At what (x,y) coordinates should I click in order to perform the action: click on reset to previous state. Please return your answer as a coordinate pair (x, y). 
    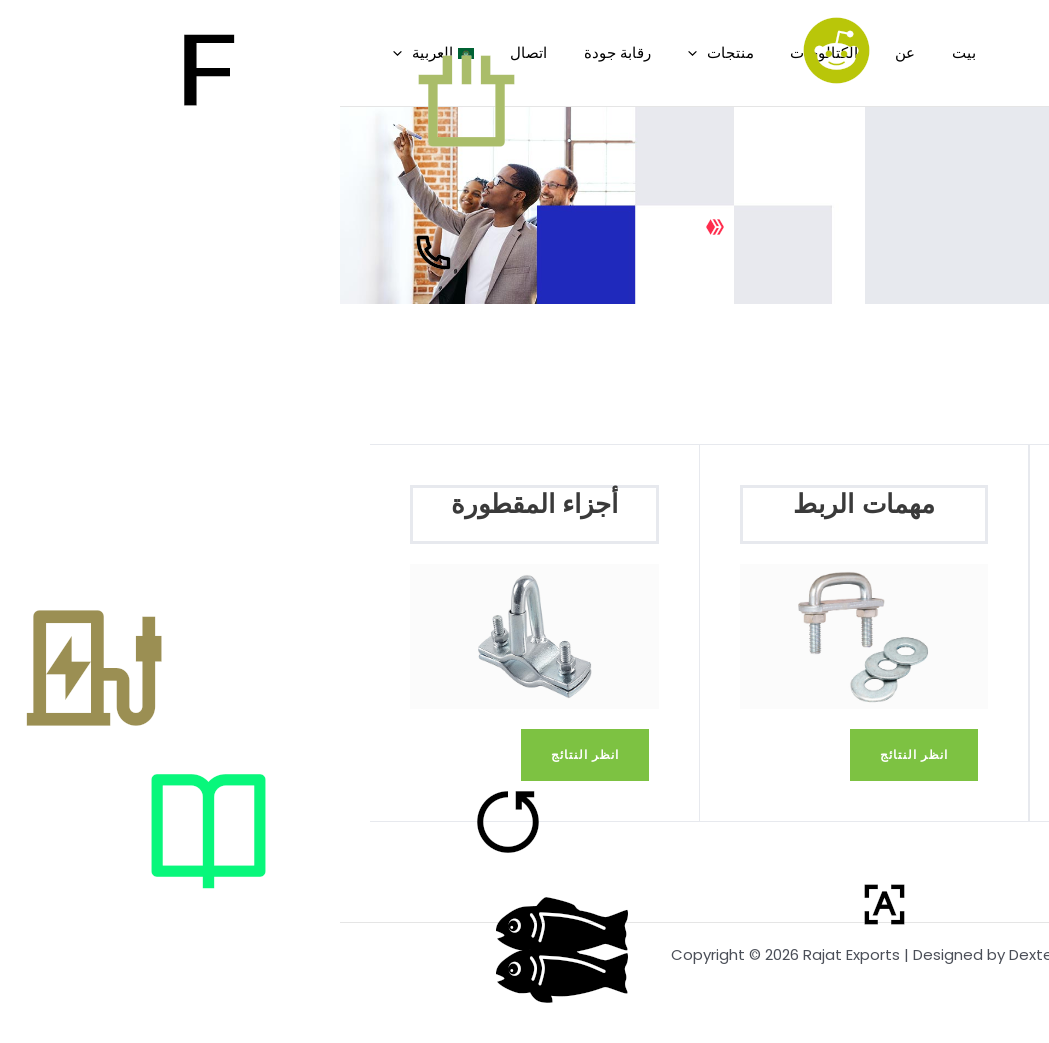
    Looking at the image, I should click on (508, 822).